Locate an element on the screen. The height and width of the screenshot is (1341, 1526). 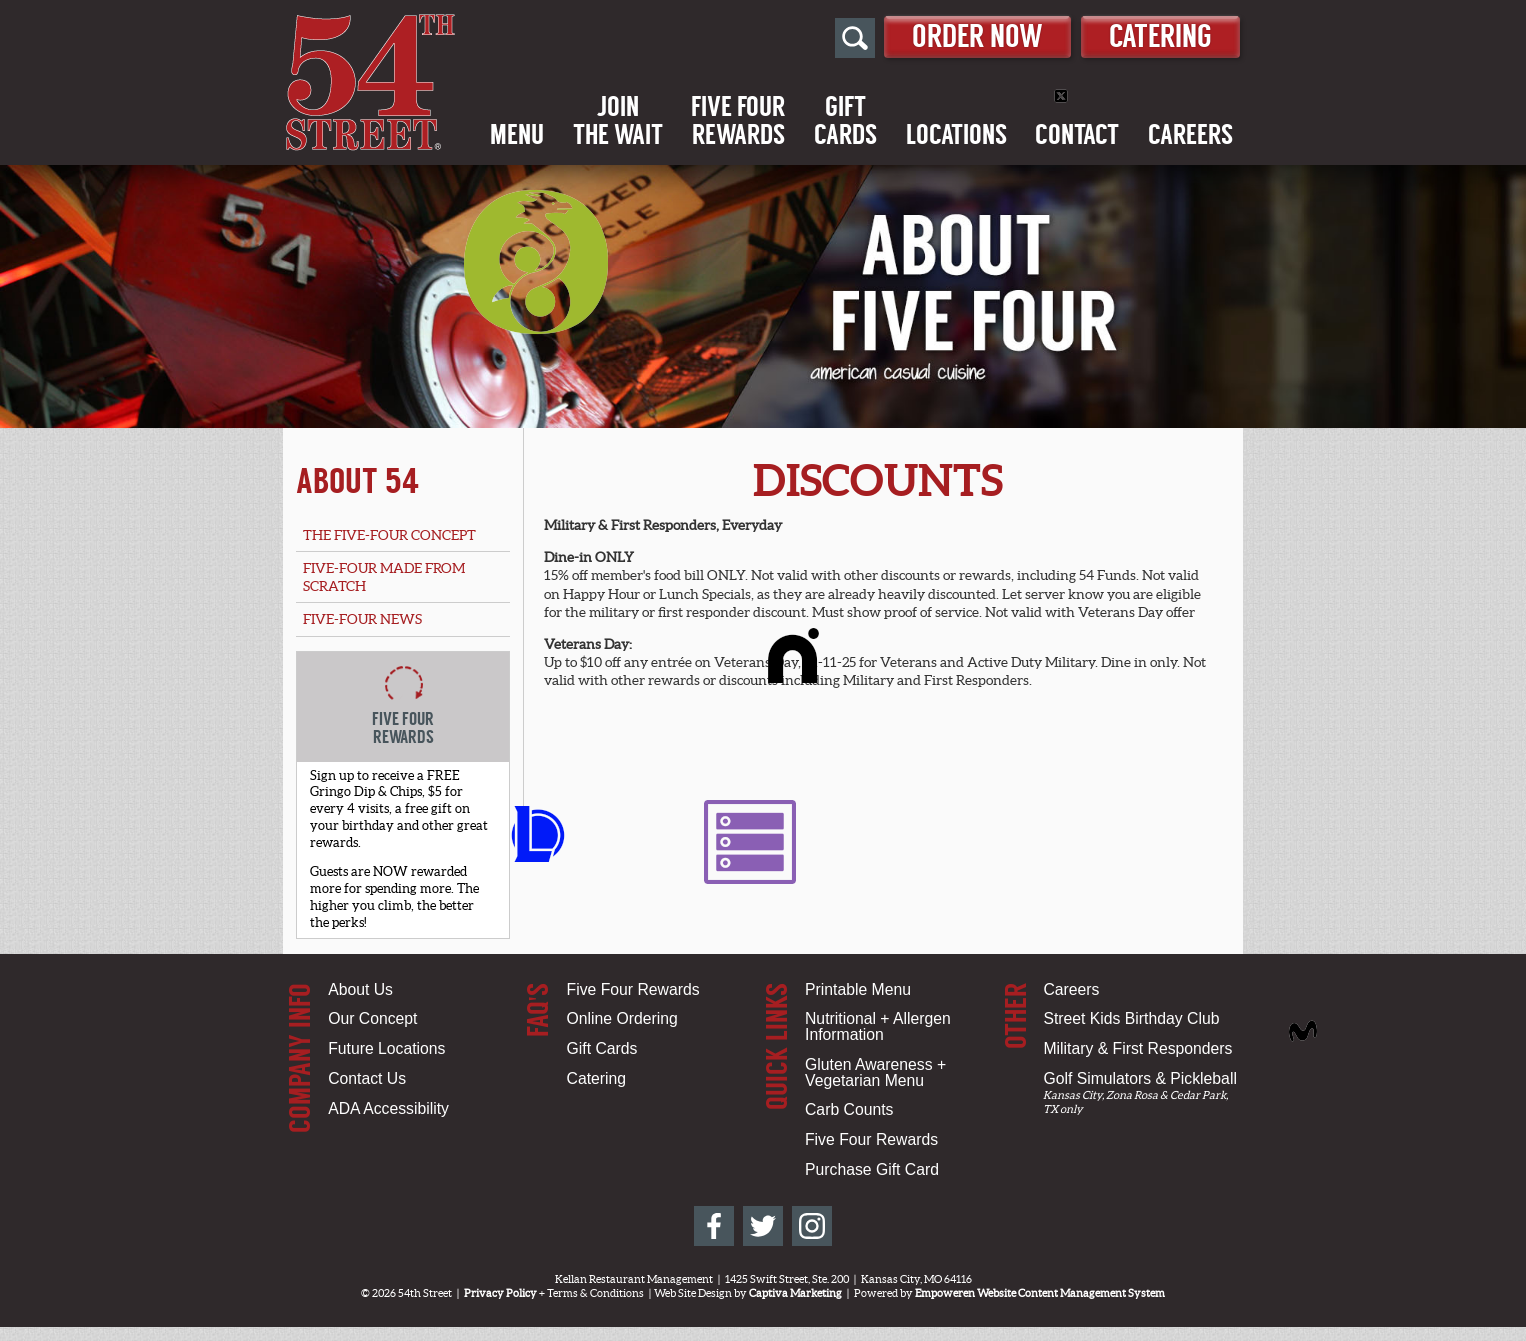
namebase brand logo is located at coordinates (793, 655).